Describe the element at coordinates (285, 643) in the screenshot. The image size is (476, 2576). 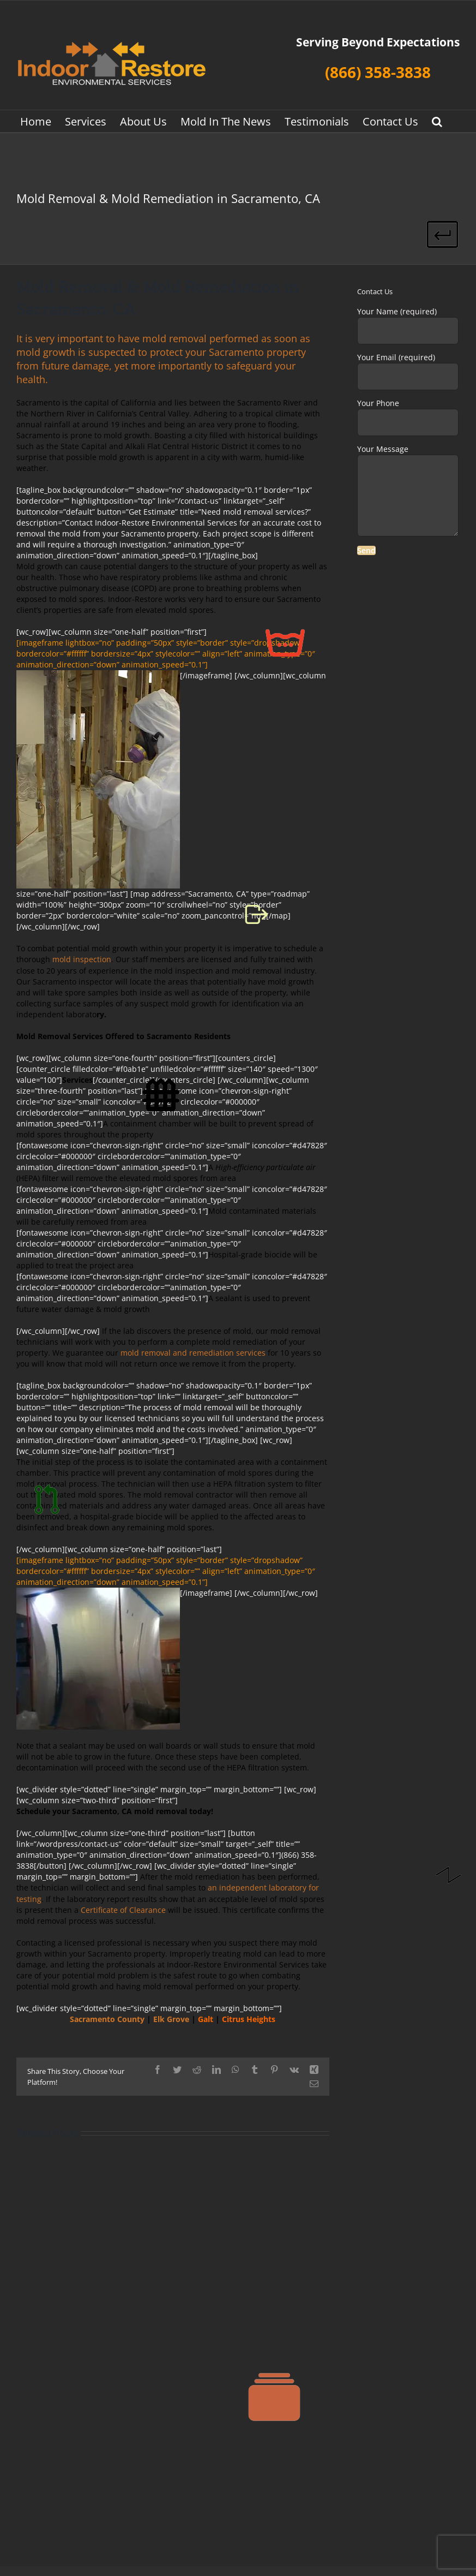
I see `wash at medium temperature setting` at that location.